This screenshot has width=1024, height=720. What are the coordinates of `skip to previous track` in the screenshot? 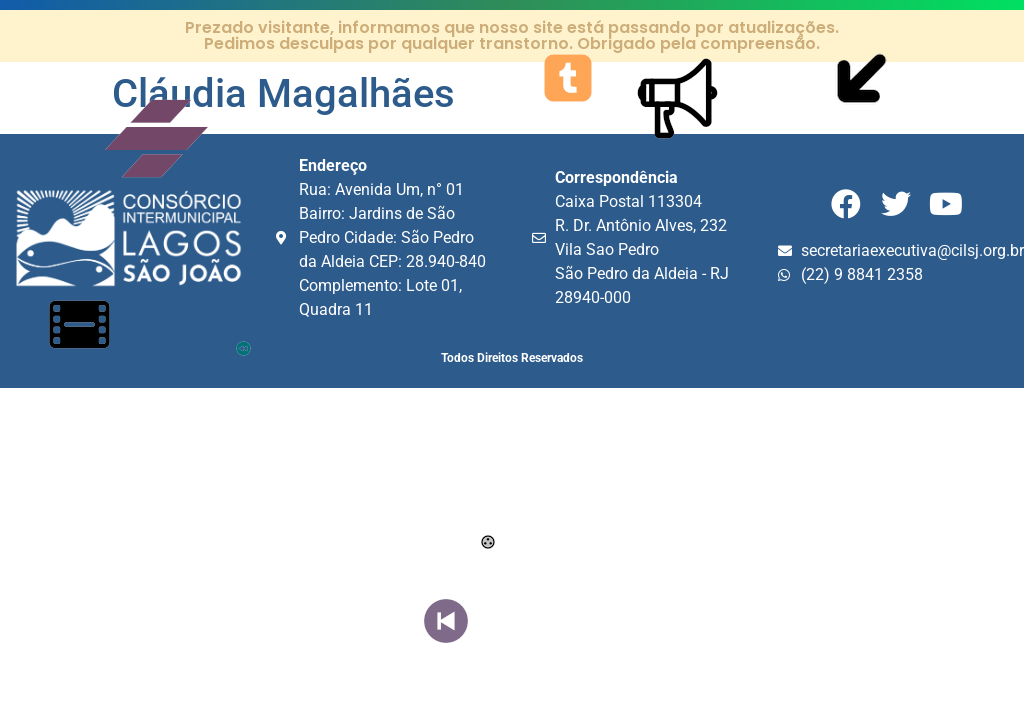 It's located at (446, 621).